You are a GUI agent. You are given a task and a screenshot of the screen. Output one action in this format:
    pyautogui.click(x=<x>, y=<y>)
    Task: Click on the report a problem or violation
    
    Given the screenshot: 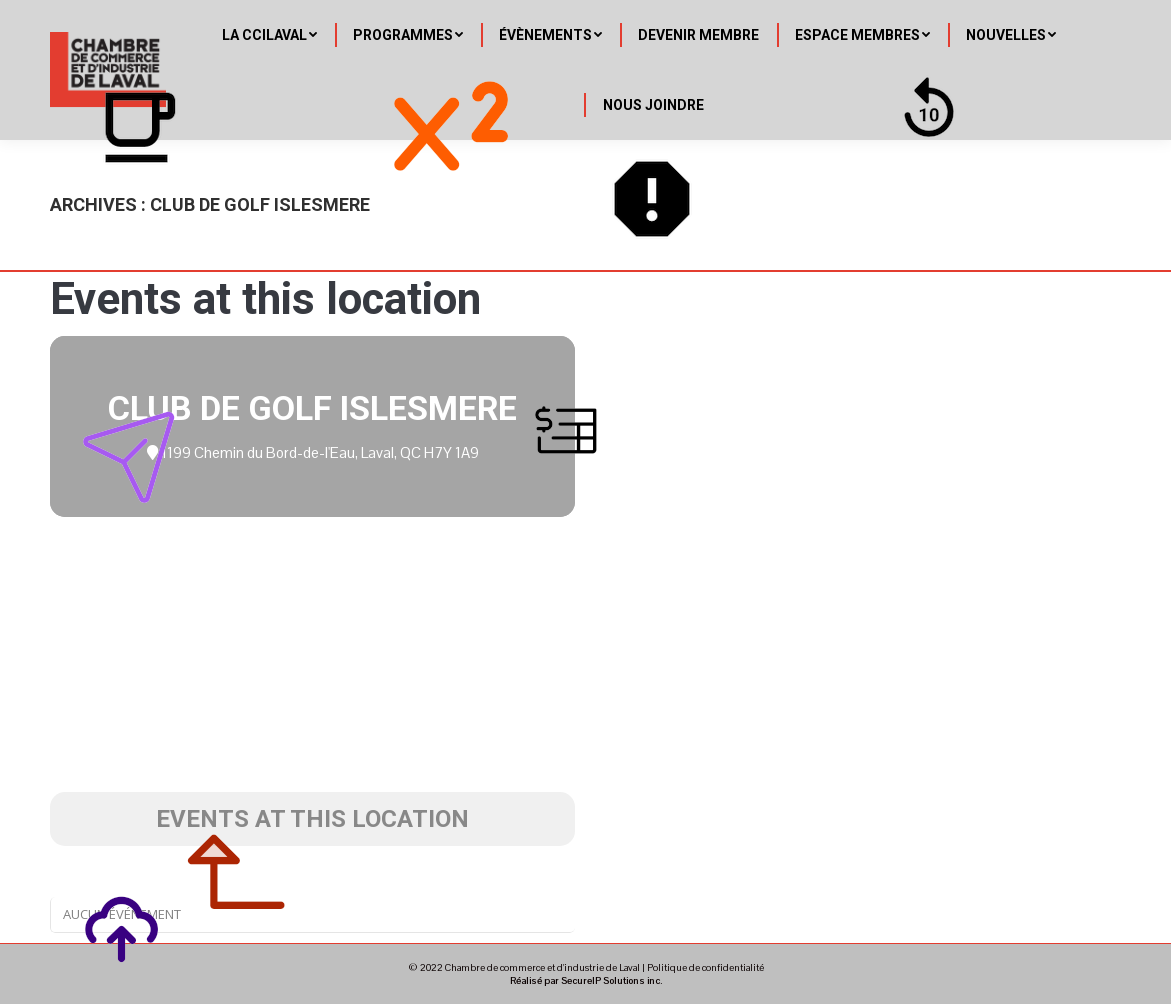 What is the action you would take?
    pyautogui.click(x=652, y=199)
    